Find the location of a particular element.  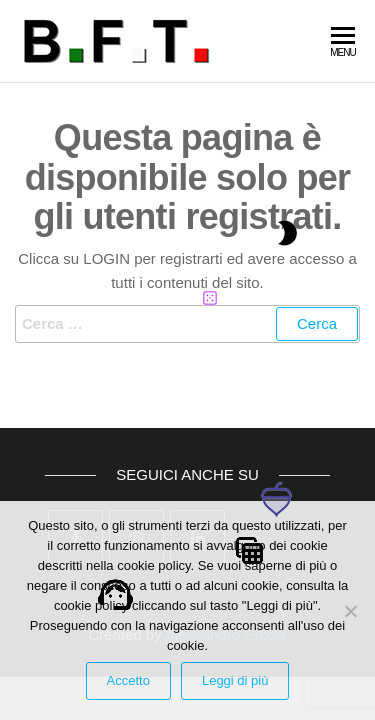

switch to table view is located at coordinates (249, 550).